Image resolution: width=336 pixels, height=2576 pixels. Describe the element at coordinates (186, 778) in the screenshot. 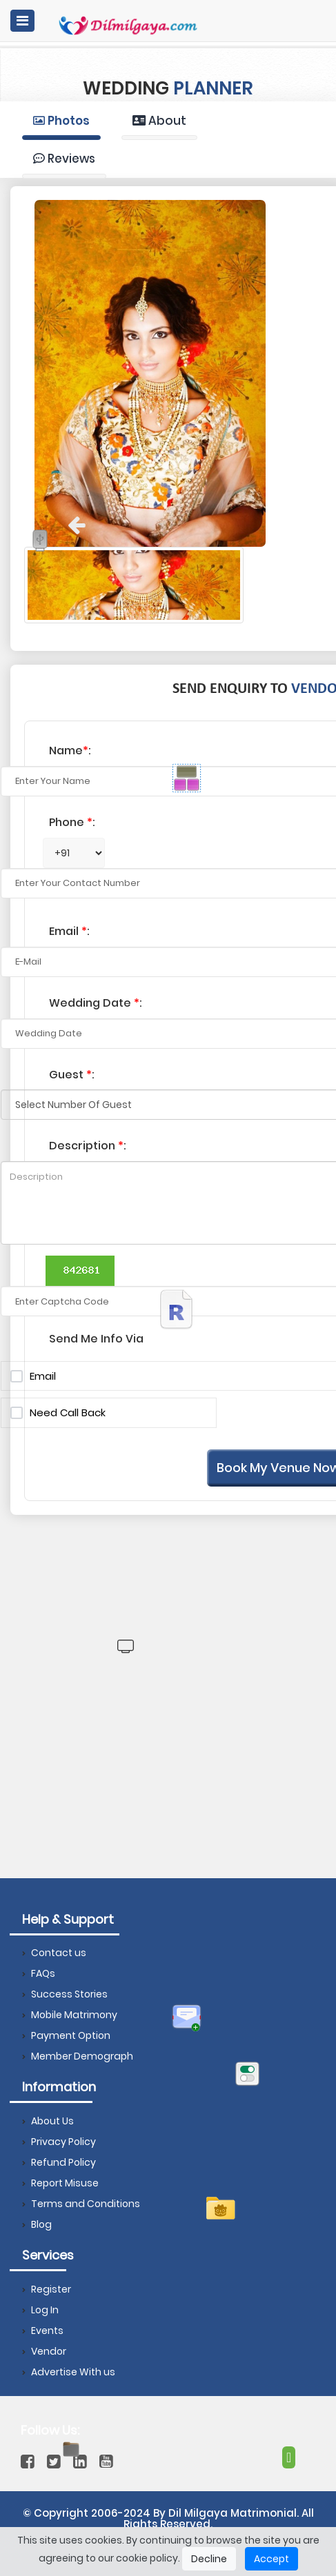

I see `select all items in the current view` at that location.